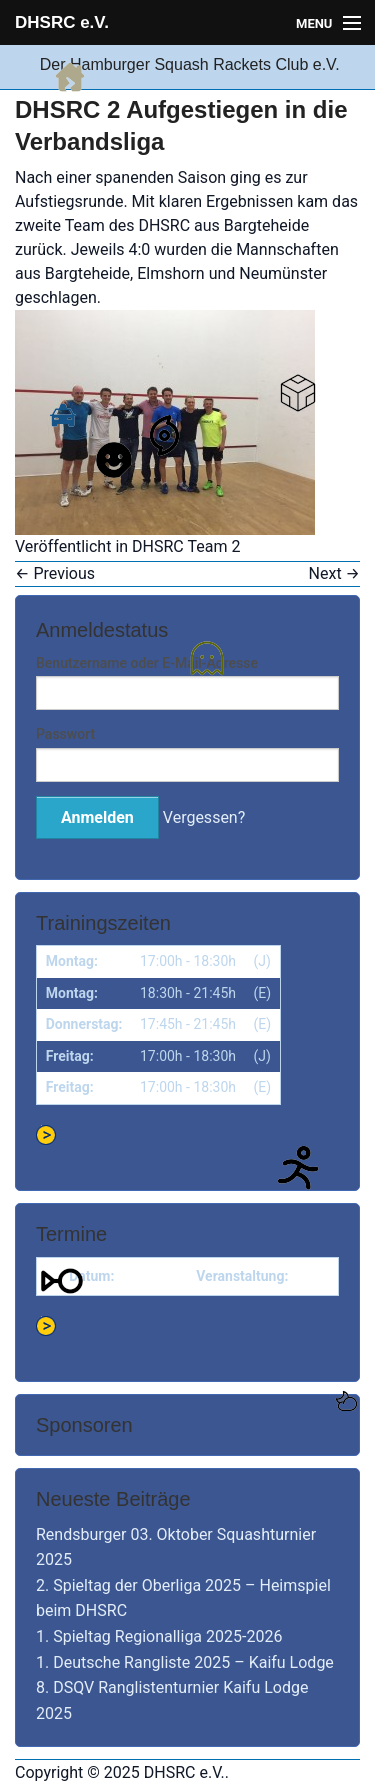  What do you see at coordinates (70, 77) in the screenshot?
I see `indicates property damage or structural issues` at bounding box center [70, 77].